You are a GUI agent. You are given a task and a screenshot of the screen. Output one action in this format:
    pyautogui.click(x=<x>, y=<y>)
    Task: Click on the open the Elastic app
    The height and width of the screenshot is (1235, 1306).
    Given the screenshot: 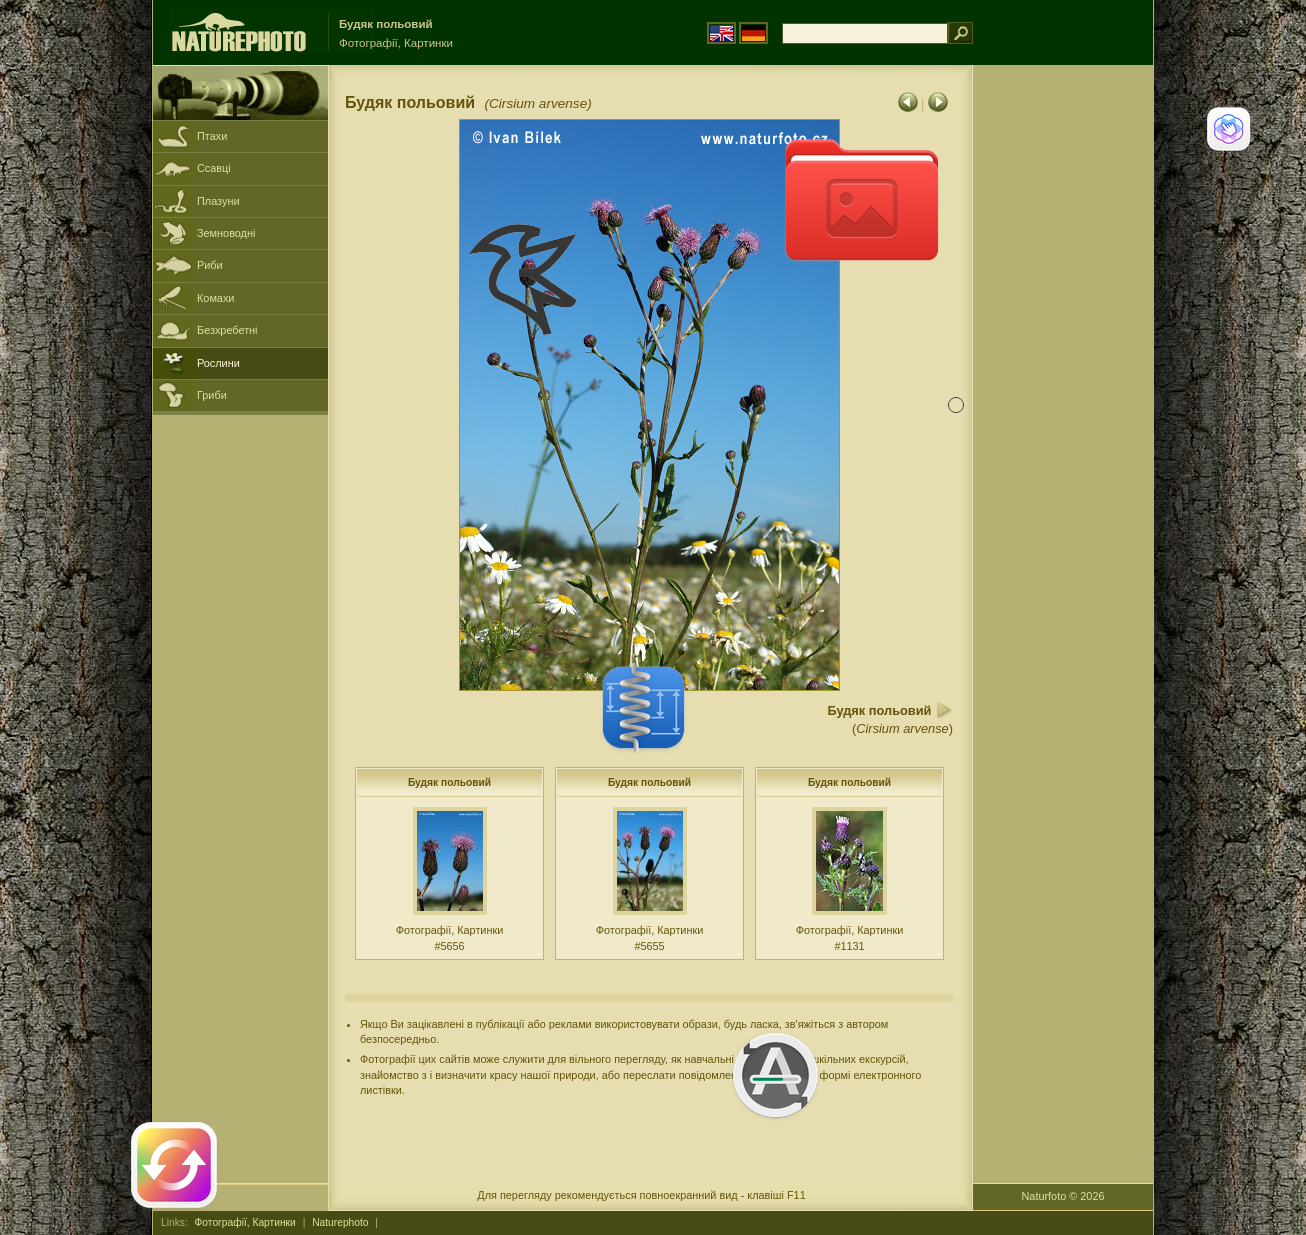 What is the action you would take?
    pyautogui.click(x=643, y=707)
    